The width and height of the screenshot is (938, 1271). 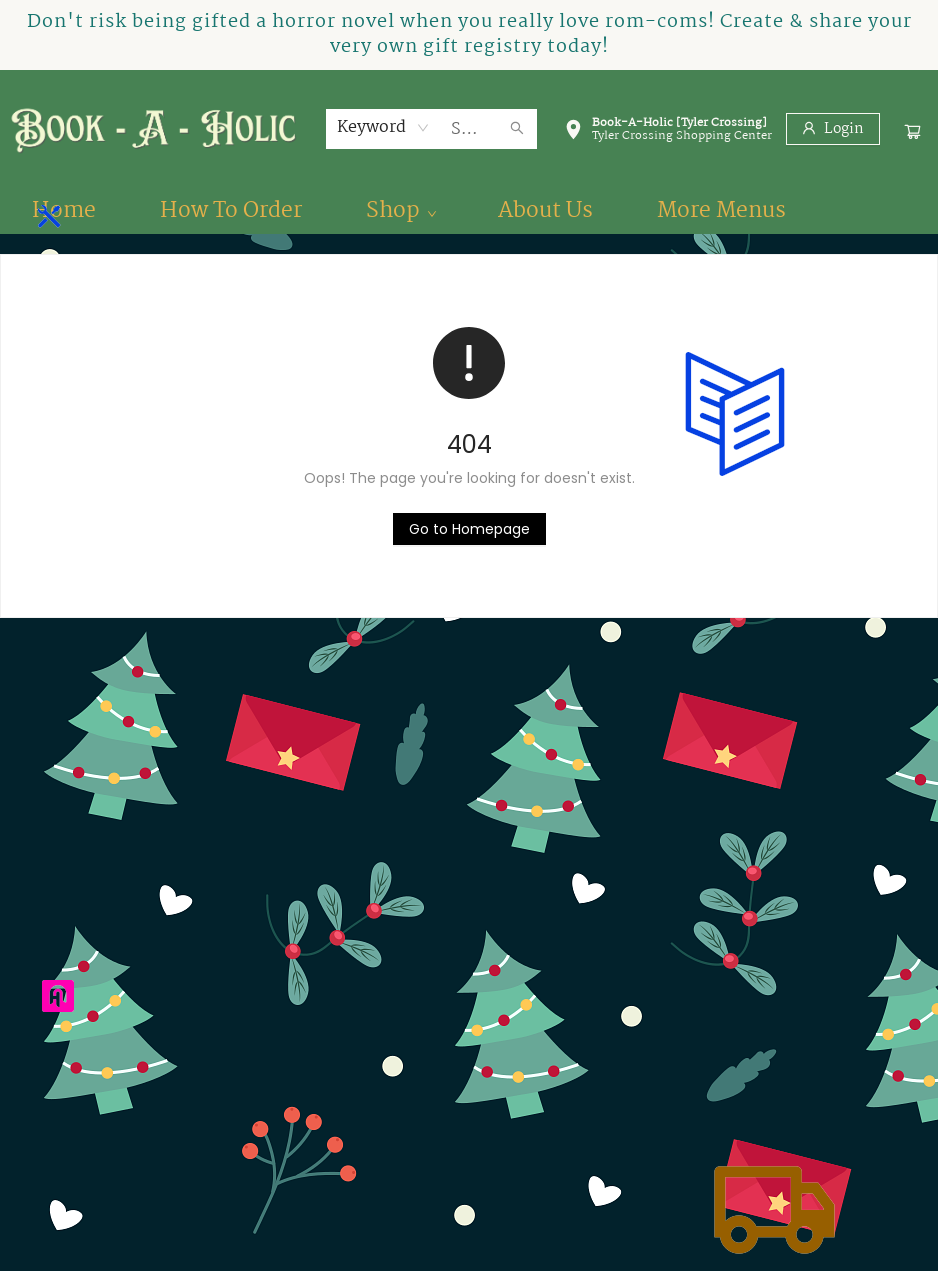 What do you see at coordinates (58, 996) in the screenshot?
I see `open the Haystack app` at bounding box center [58, 996].